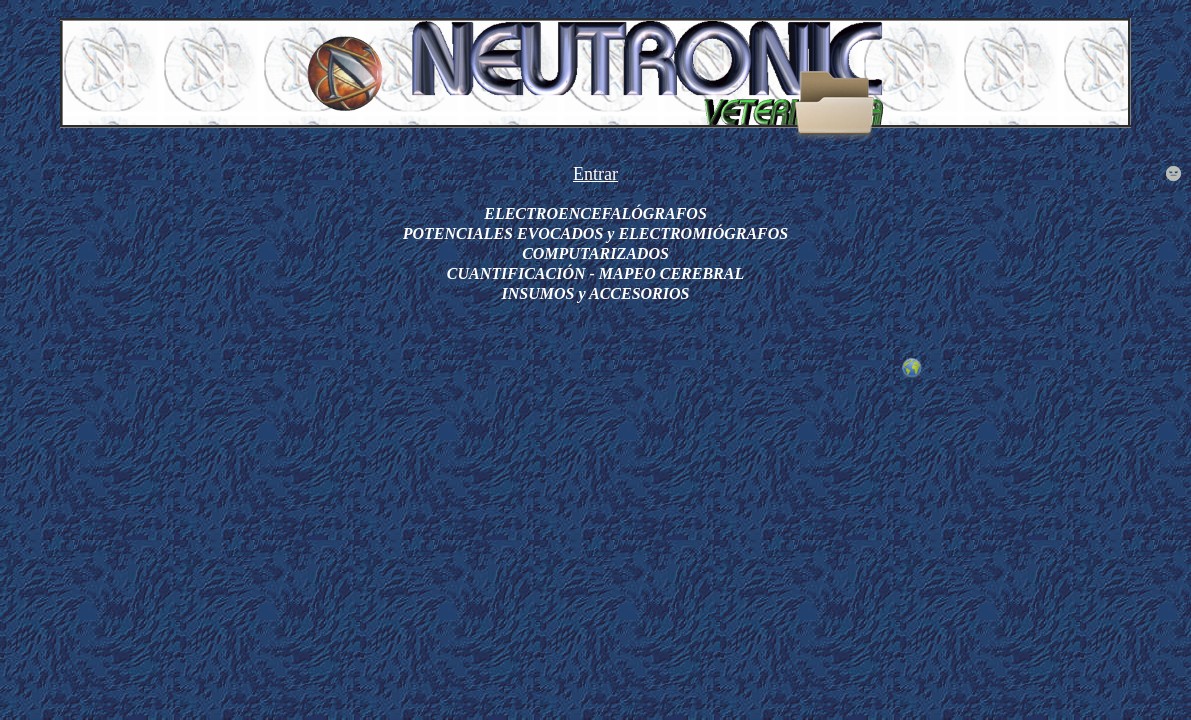  Describe the element at coordinates (912, 368) in the screenshot. I see `indicates web or internet content` at that location.